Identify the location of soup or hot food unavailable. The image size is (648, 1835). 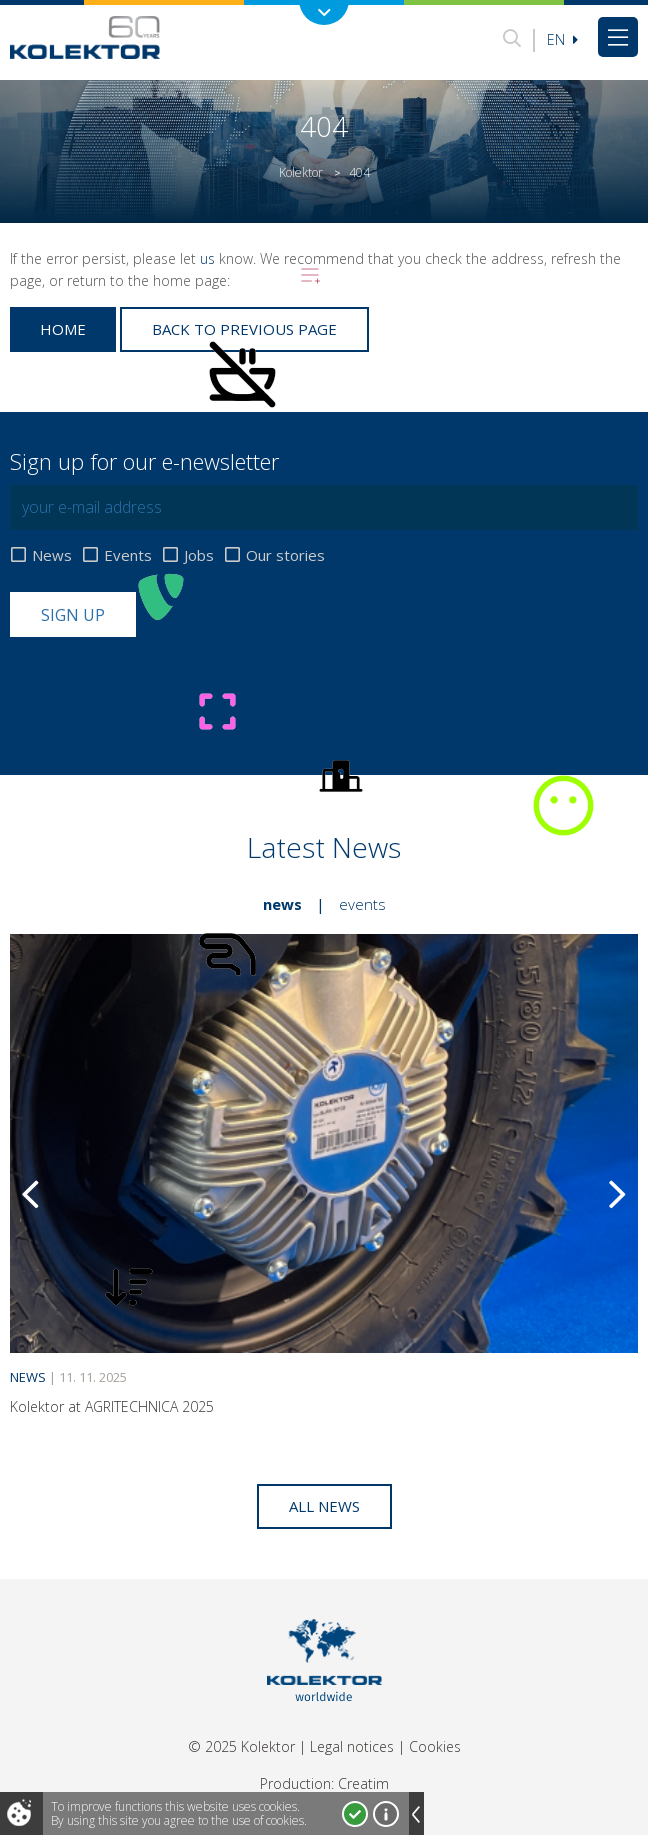
(242, 374).